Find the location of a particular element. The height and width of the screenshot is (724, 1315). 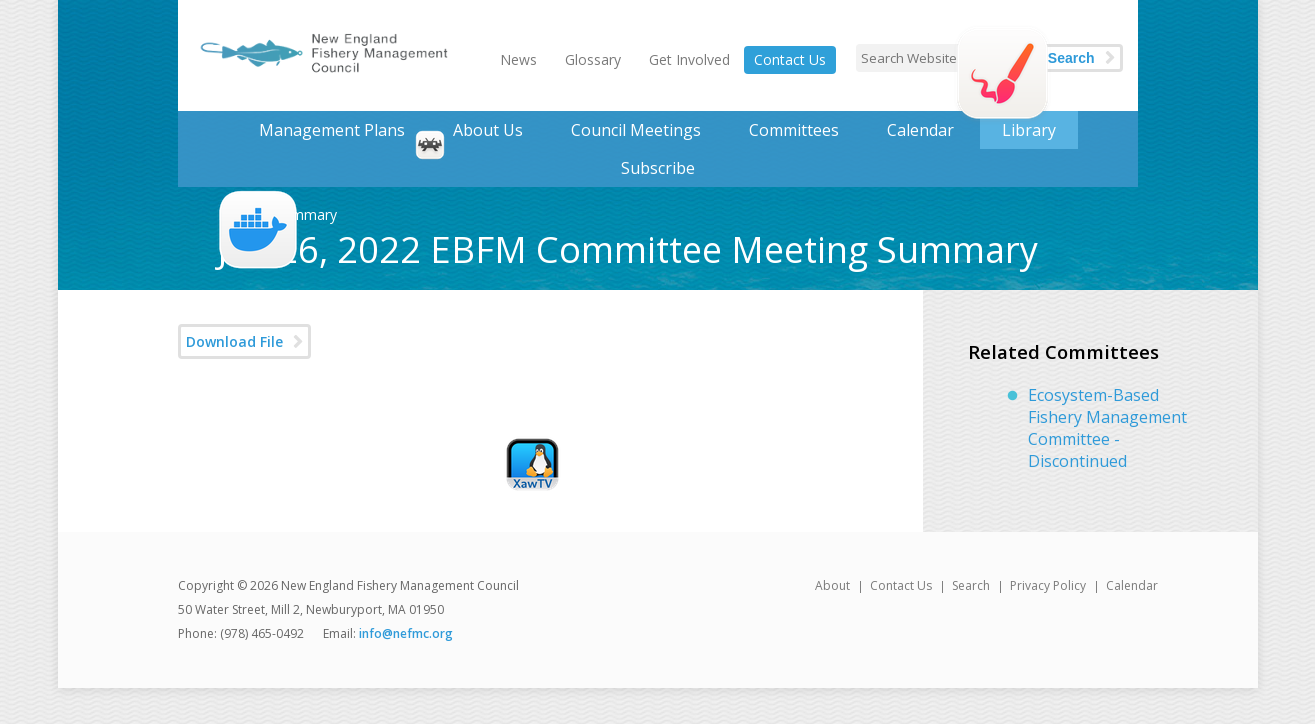

open retroarch emulator app is located at coordinates (430, 145).